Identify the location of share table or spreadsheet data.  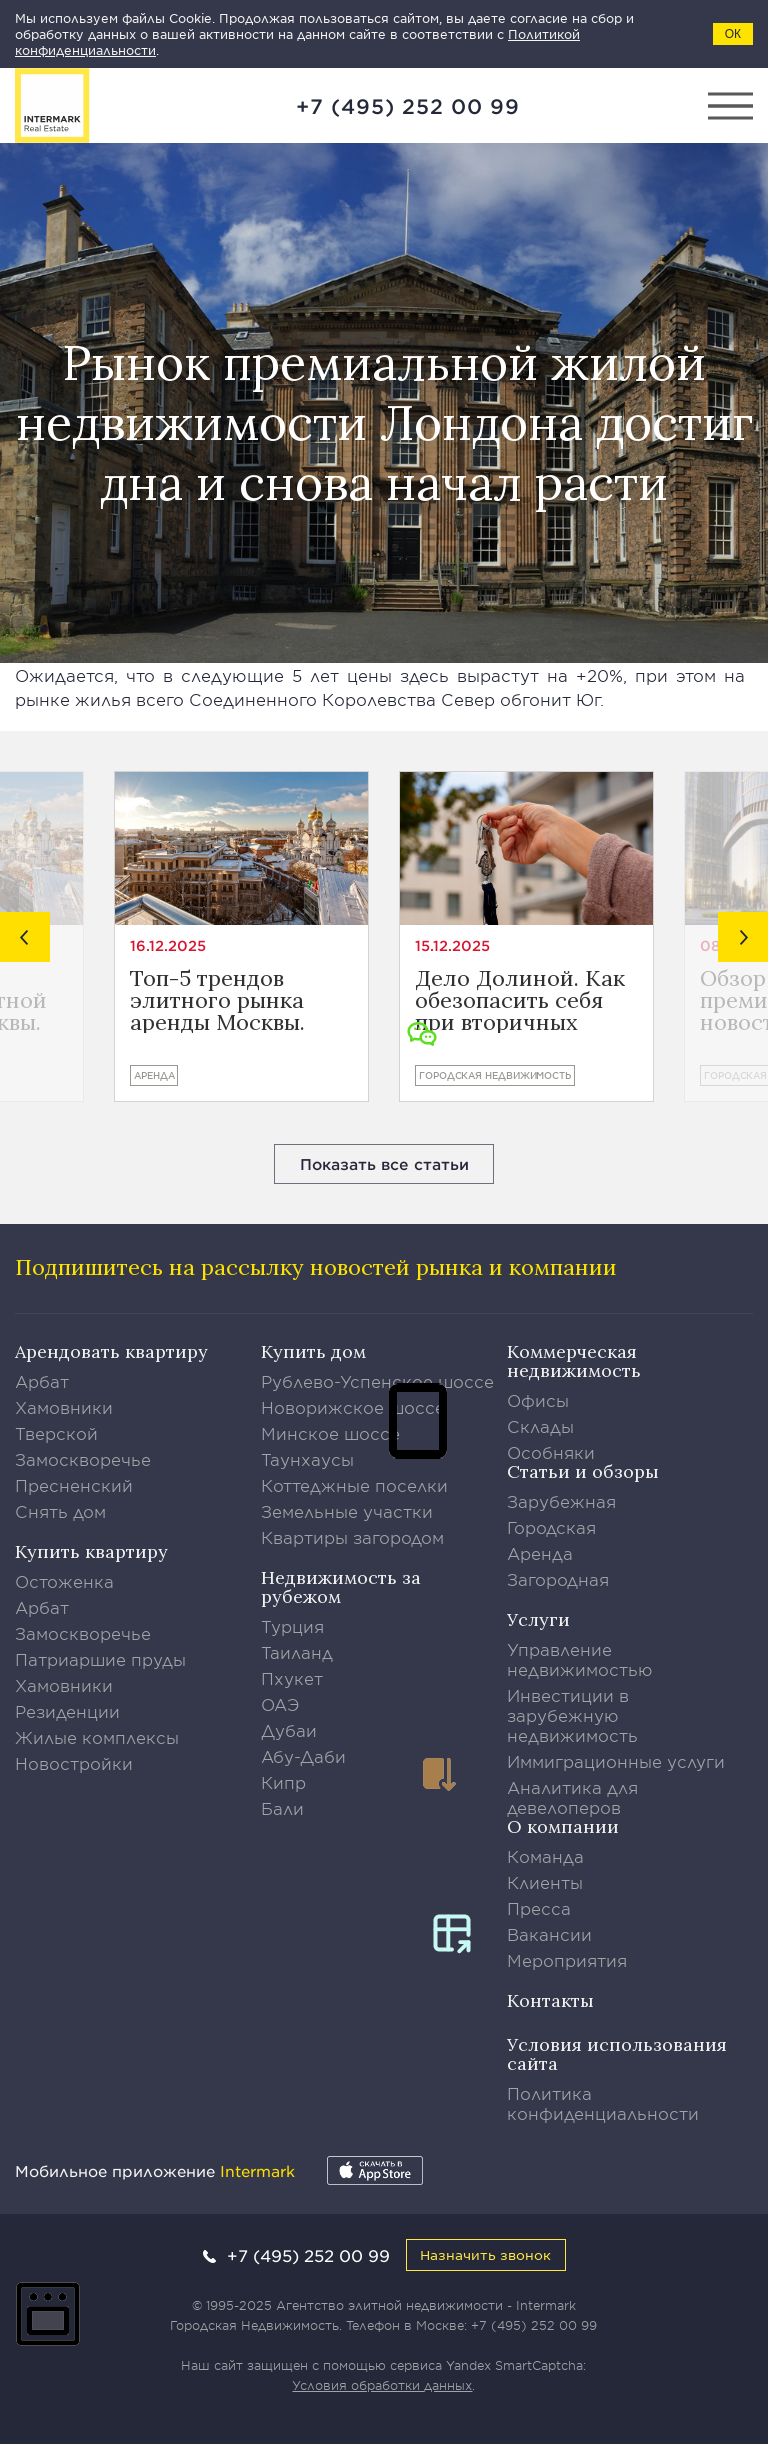
(452, 1933).